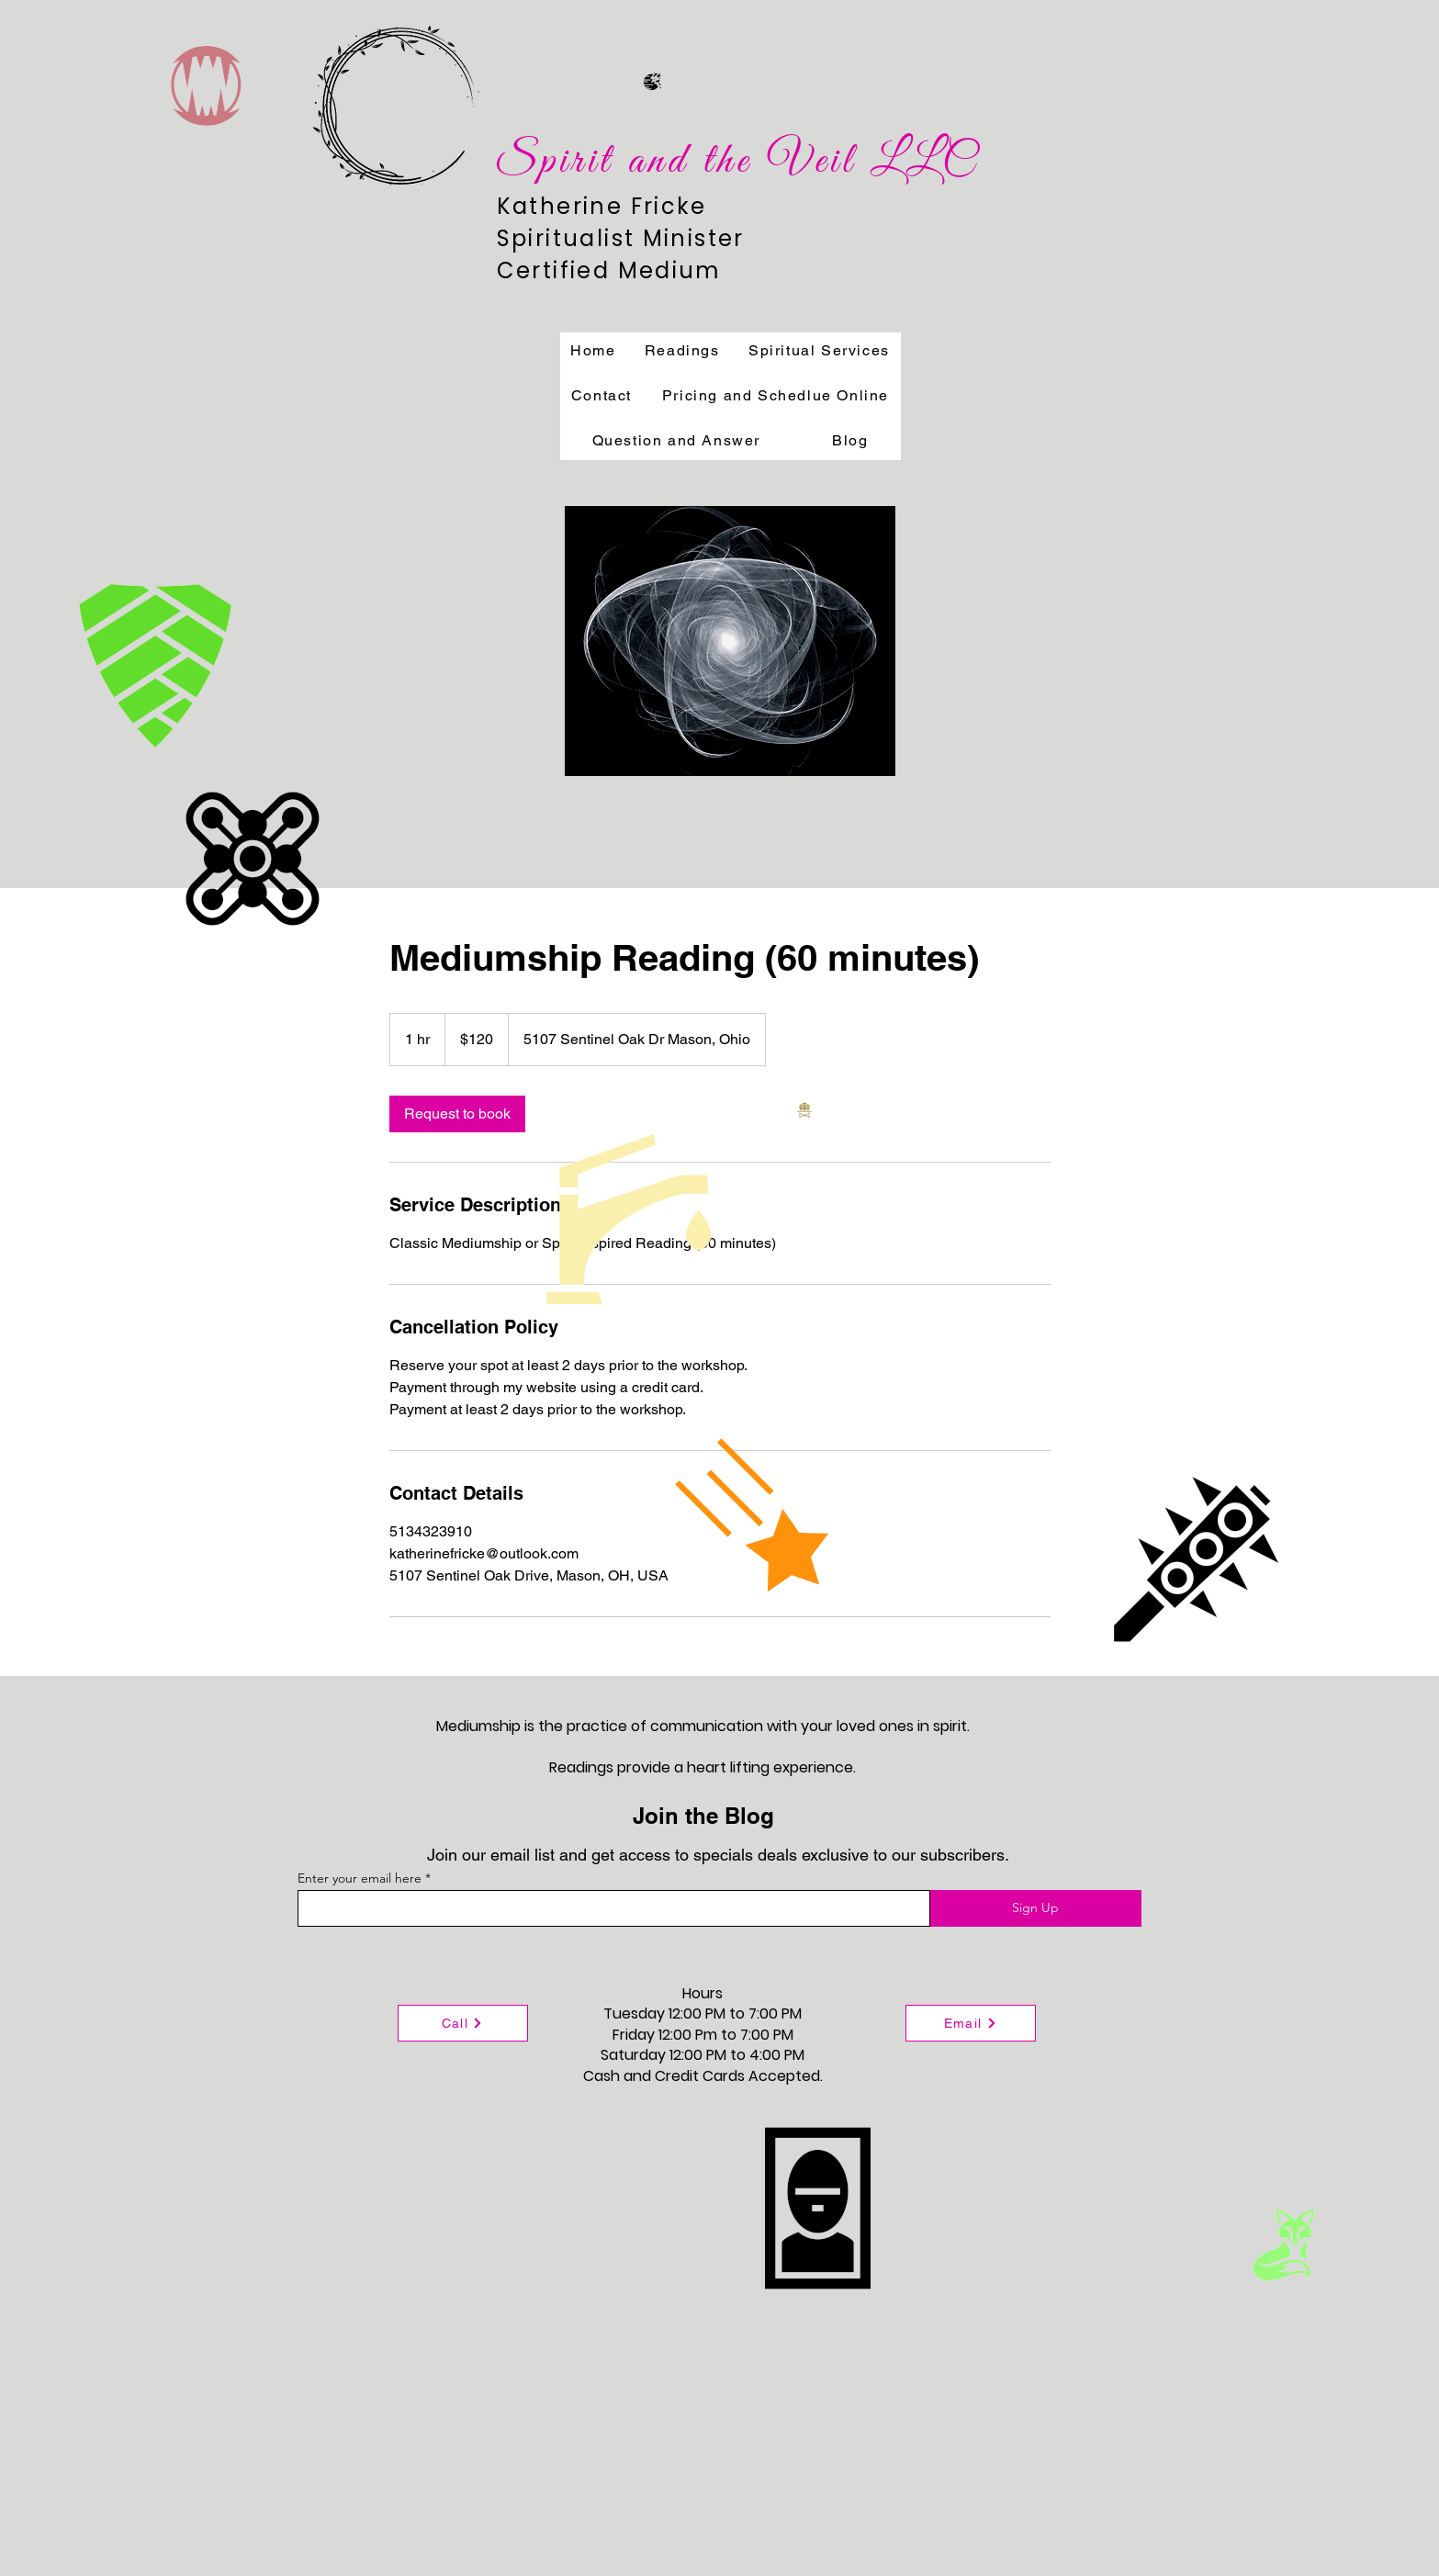 Image resolution: width=1439 pixels, height=2576 pixels. I want to click on view user profile or account, so click(817, 2208).